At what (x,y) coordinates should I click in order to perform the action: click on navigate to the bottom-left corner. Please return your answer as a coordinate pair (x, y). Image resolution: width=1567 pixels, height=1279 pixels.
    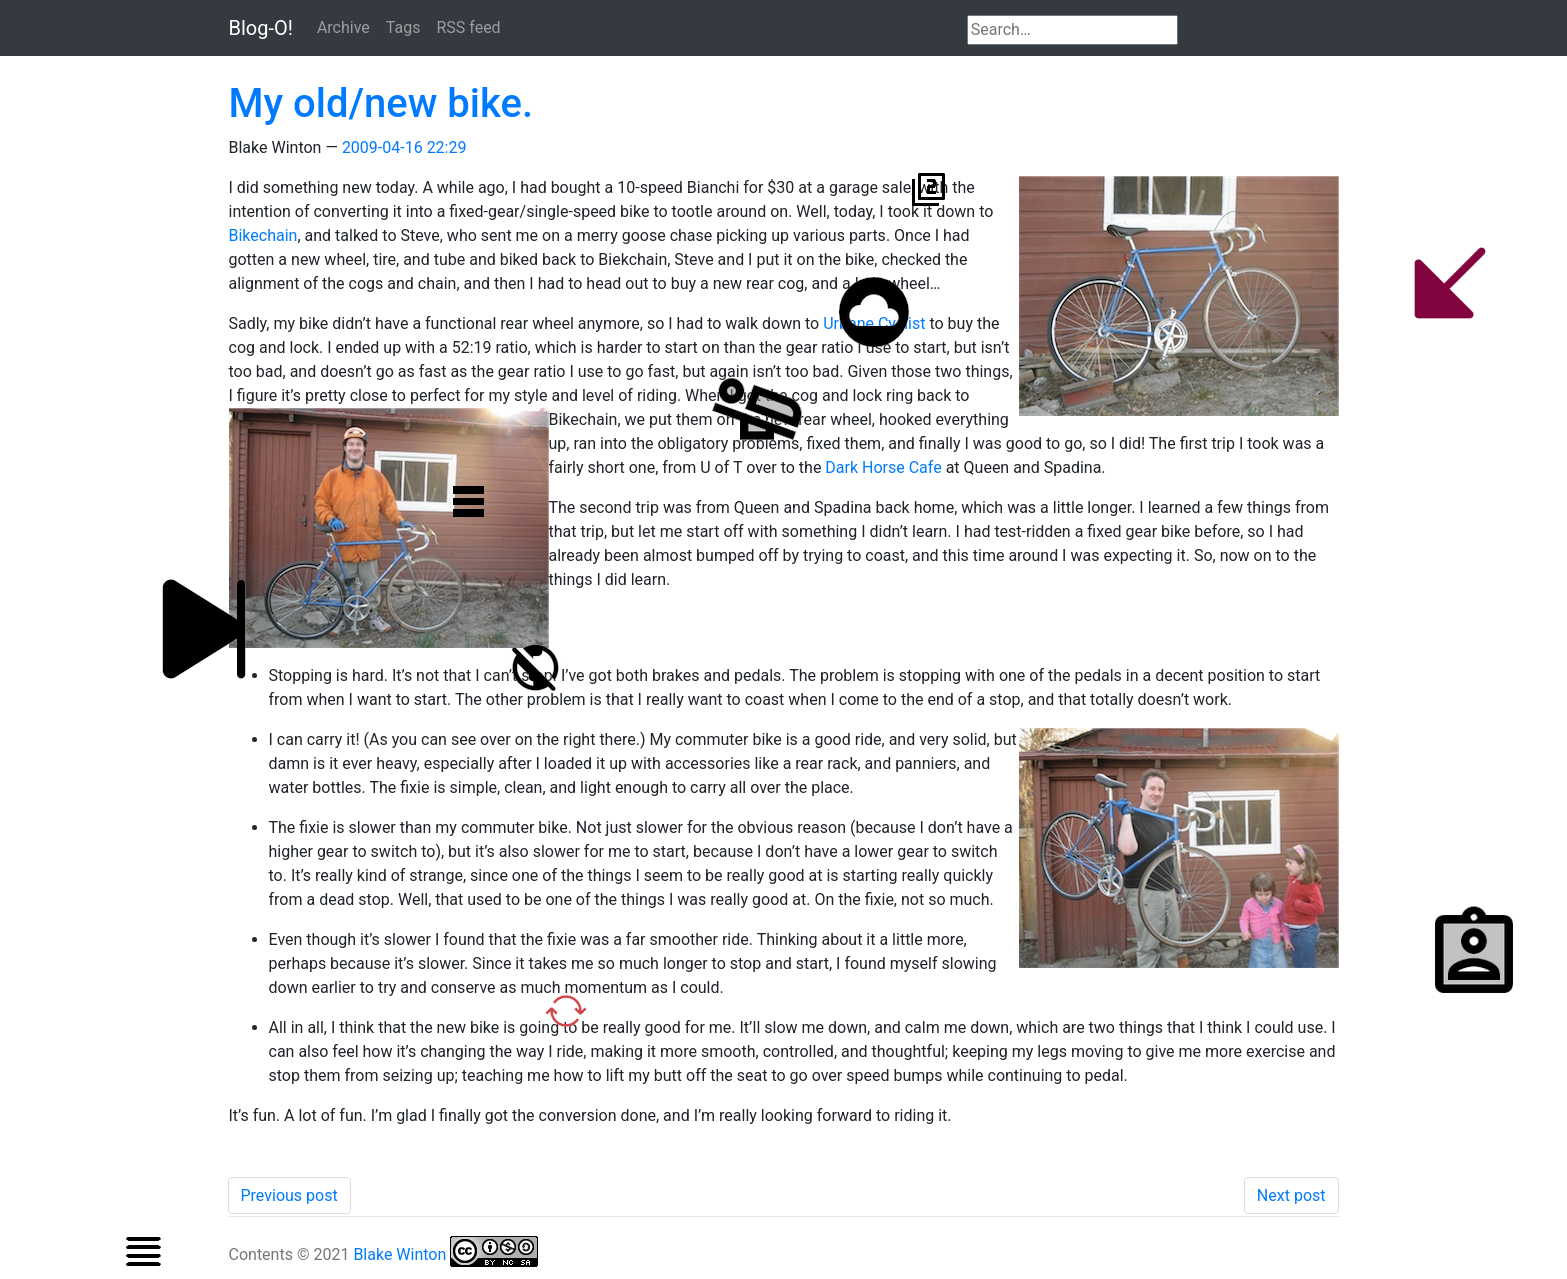
    Looking at the image, I should click on (1450, 283).